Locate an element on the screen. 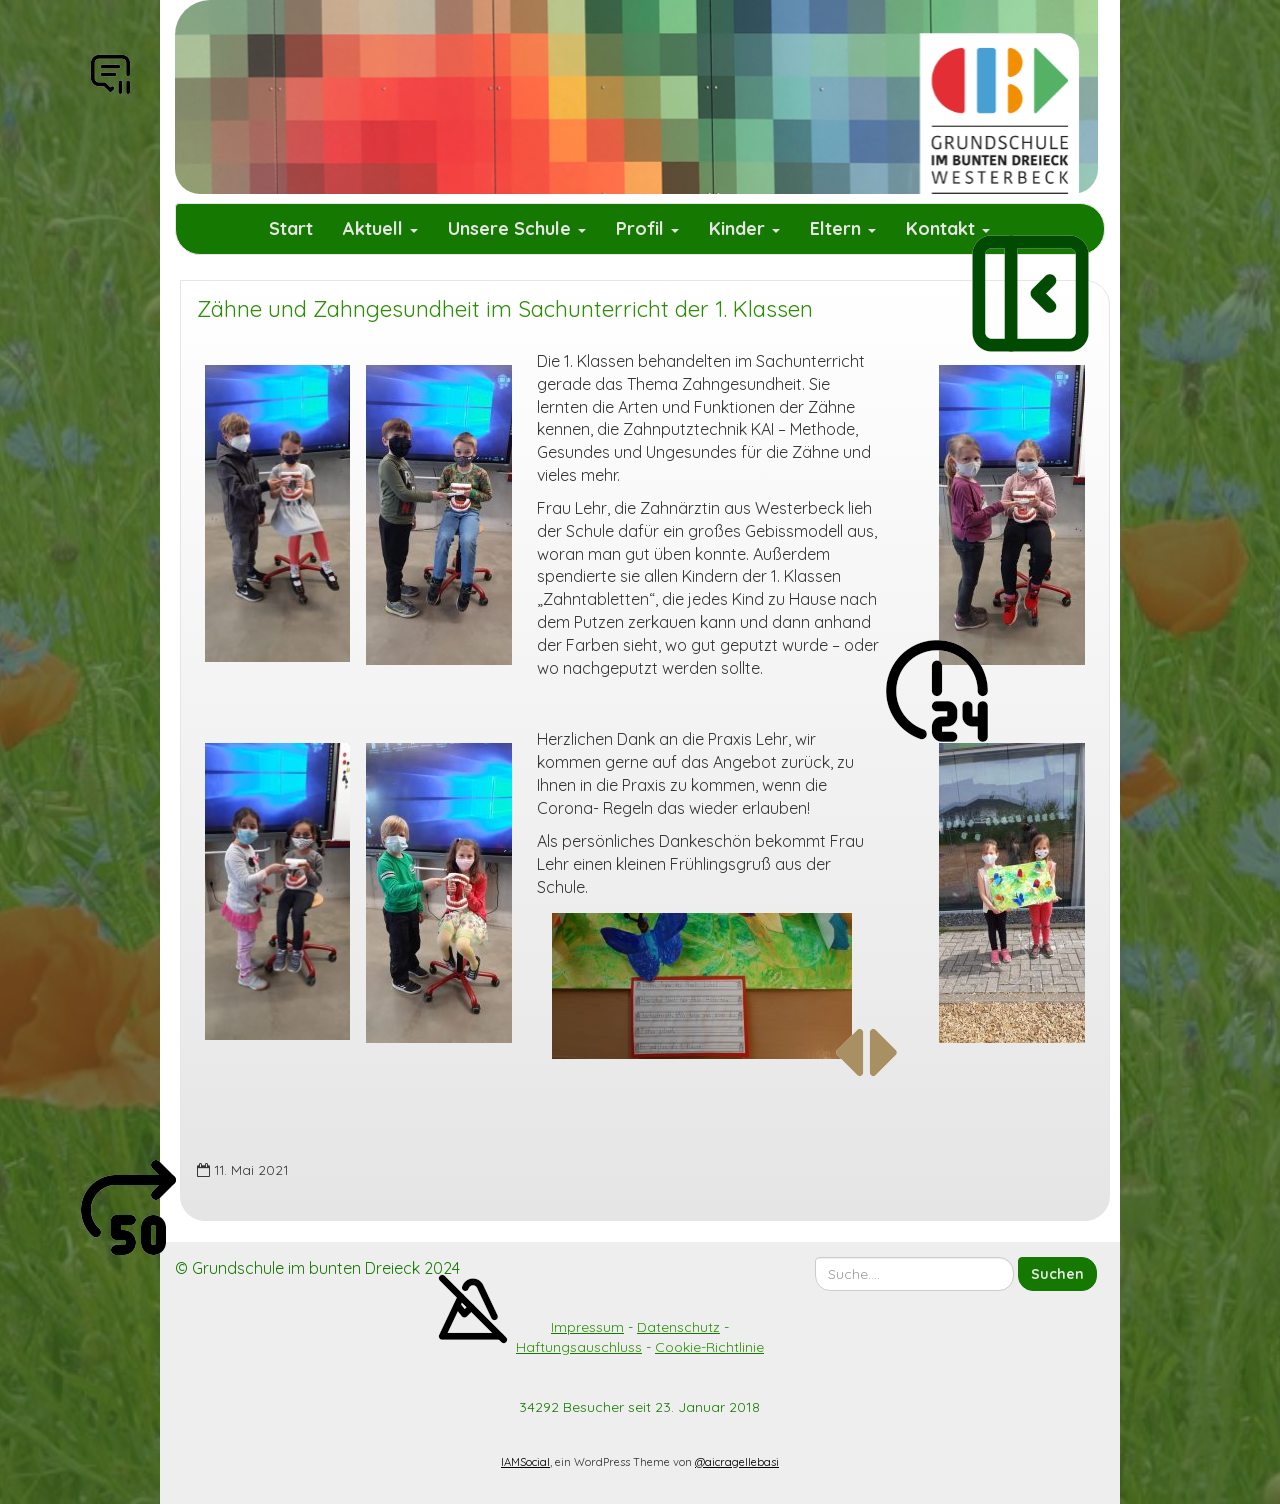 Image resolution: width=1280 pixels, height=1504 pixels. pause message notifications is located at coordinates (110, 72).